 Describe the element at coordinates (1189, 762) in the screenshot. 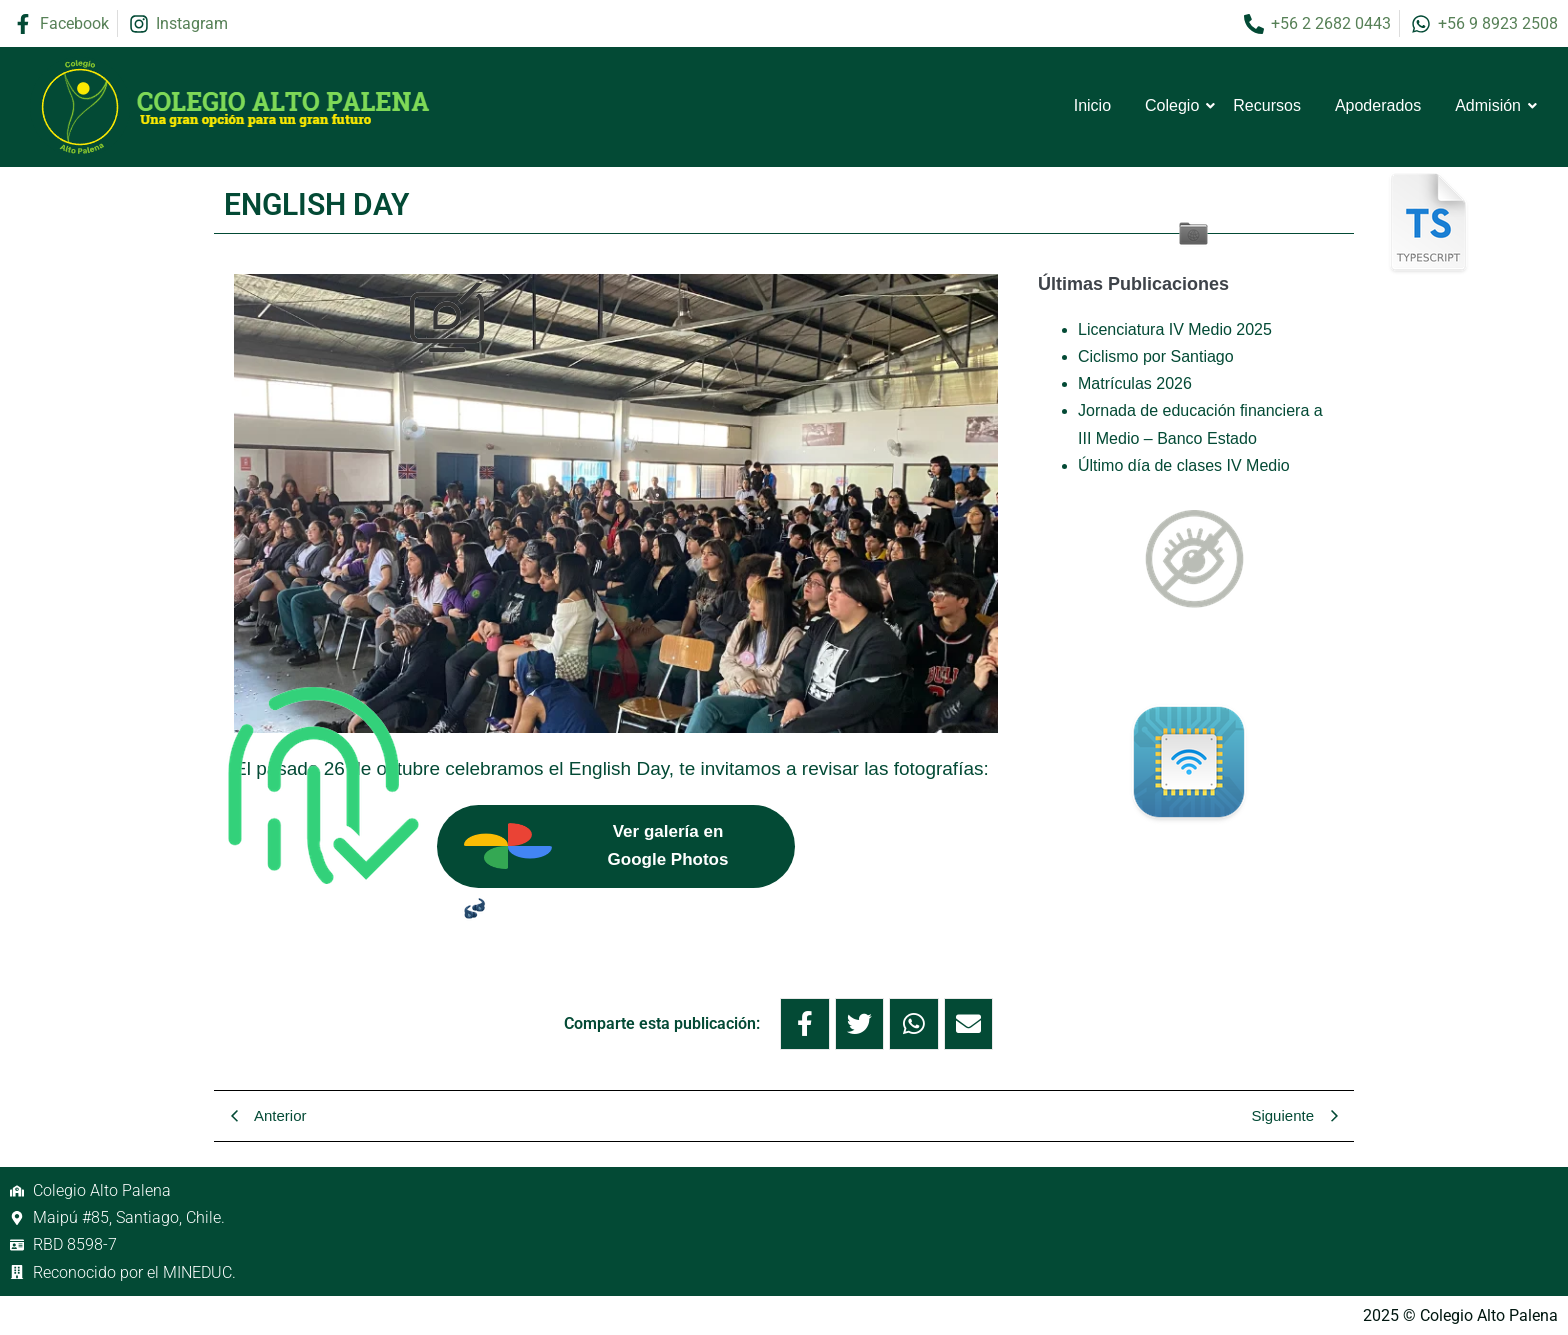

I see `view network adapter settings` at that location.